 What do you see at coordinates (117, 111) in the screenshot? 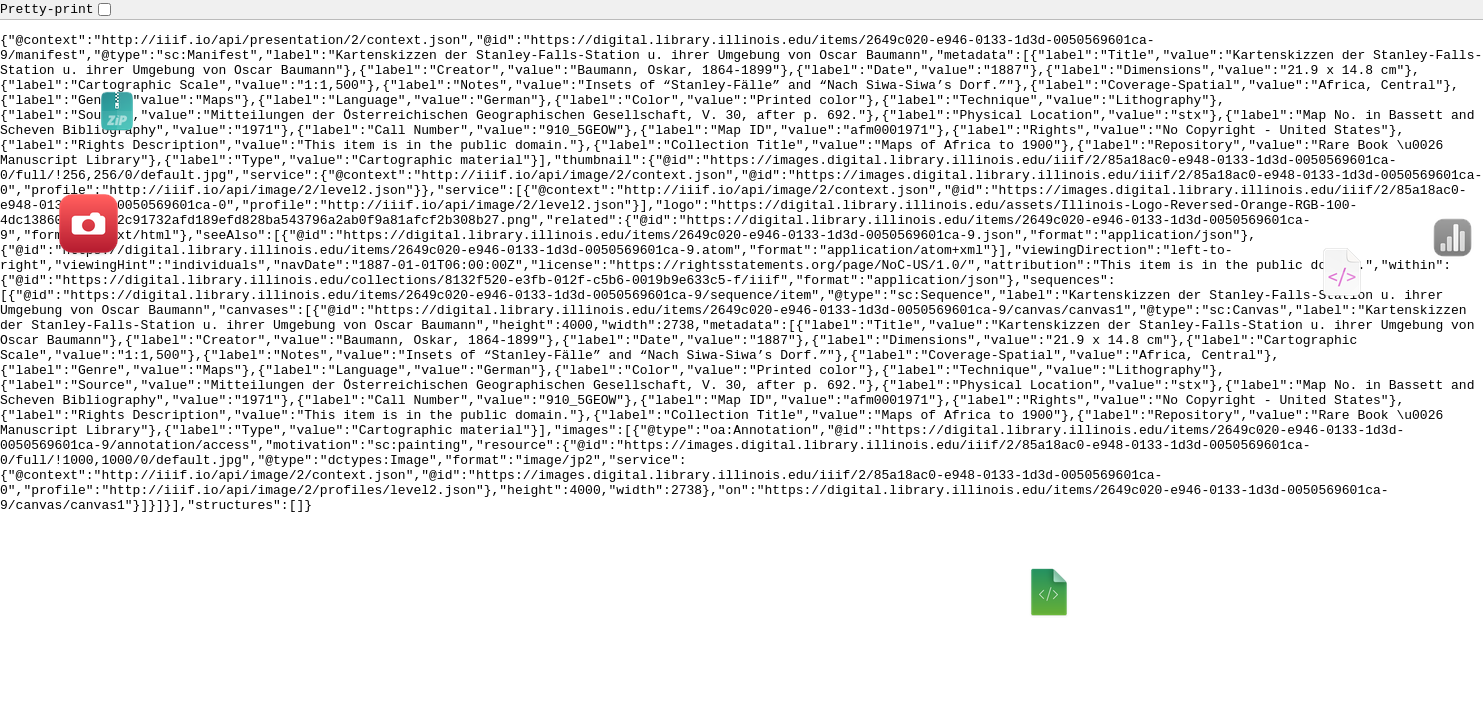
I see `compressed zip file` at bounding box center [117, 111].